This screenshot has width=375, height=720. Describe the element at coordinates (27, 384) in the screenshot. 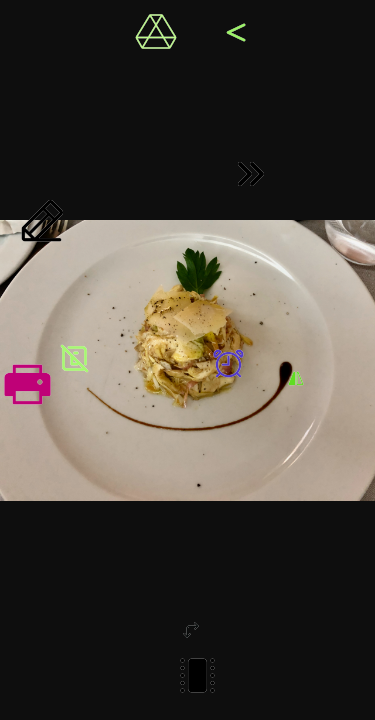

I see `print the current document` at that location.